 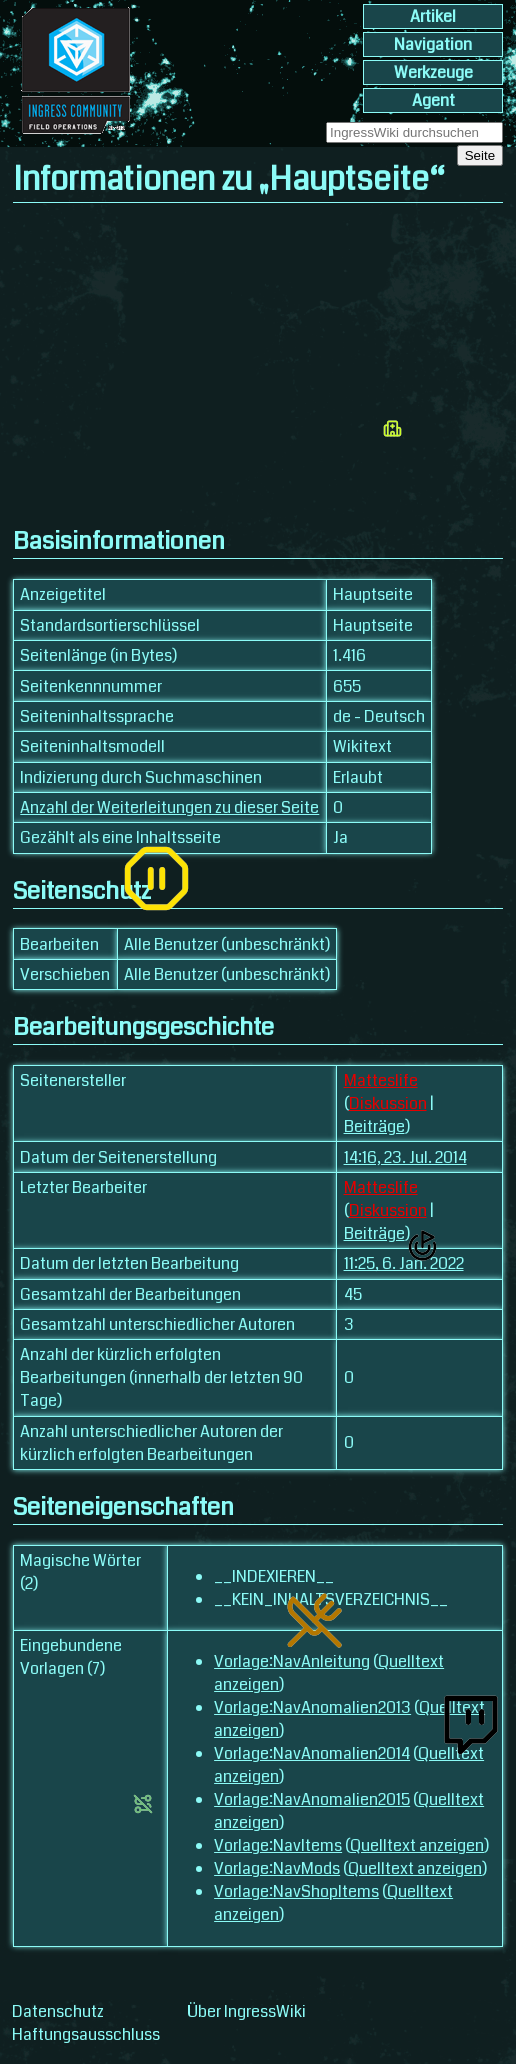 I want to click on pause or halt a process, so click(x=156, y=878).